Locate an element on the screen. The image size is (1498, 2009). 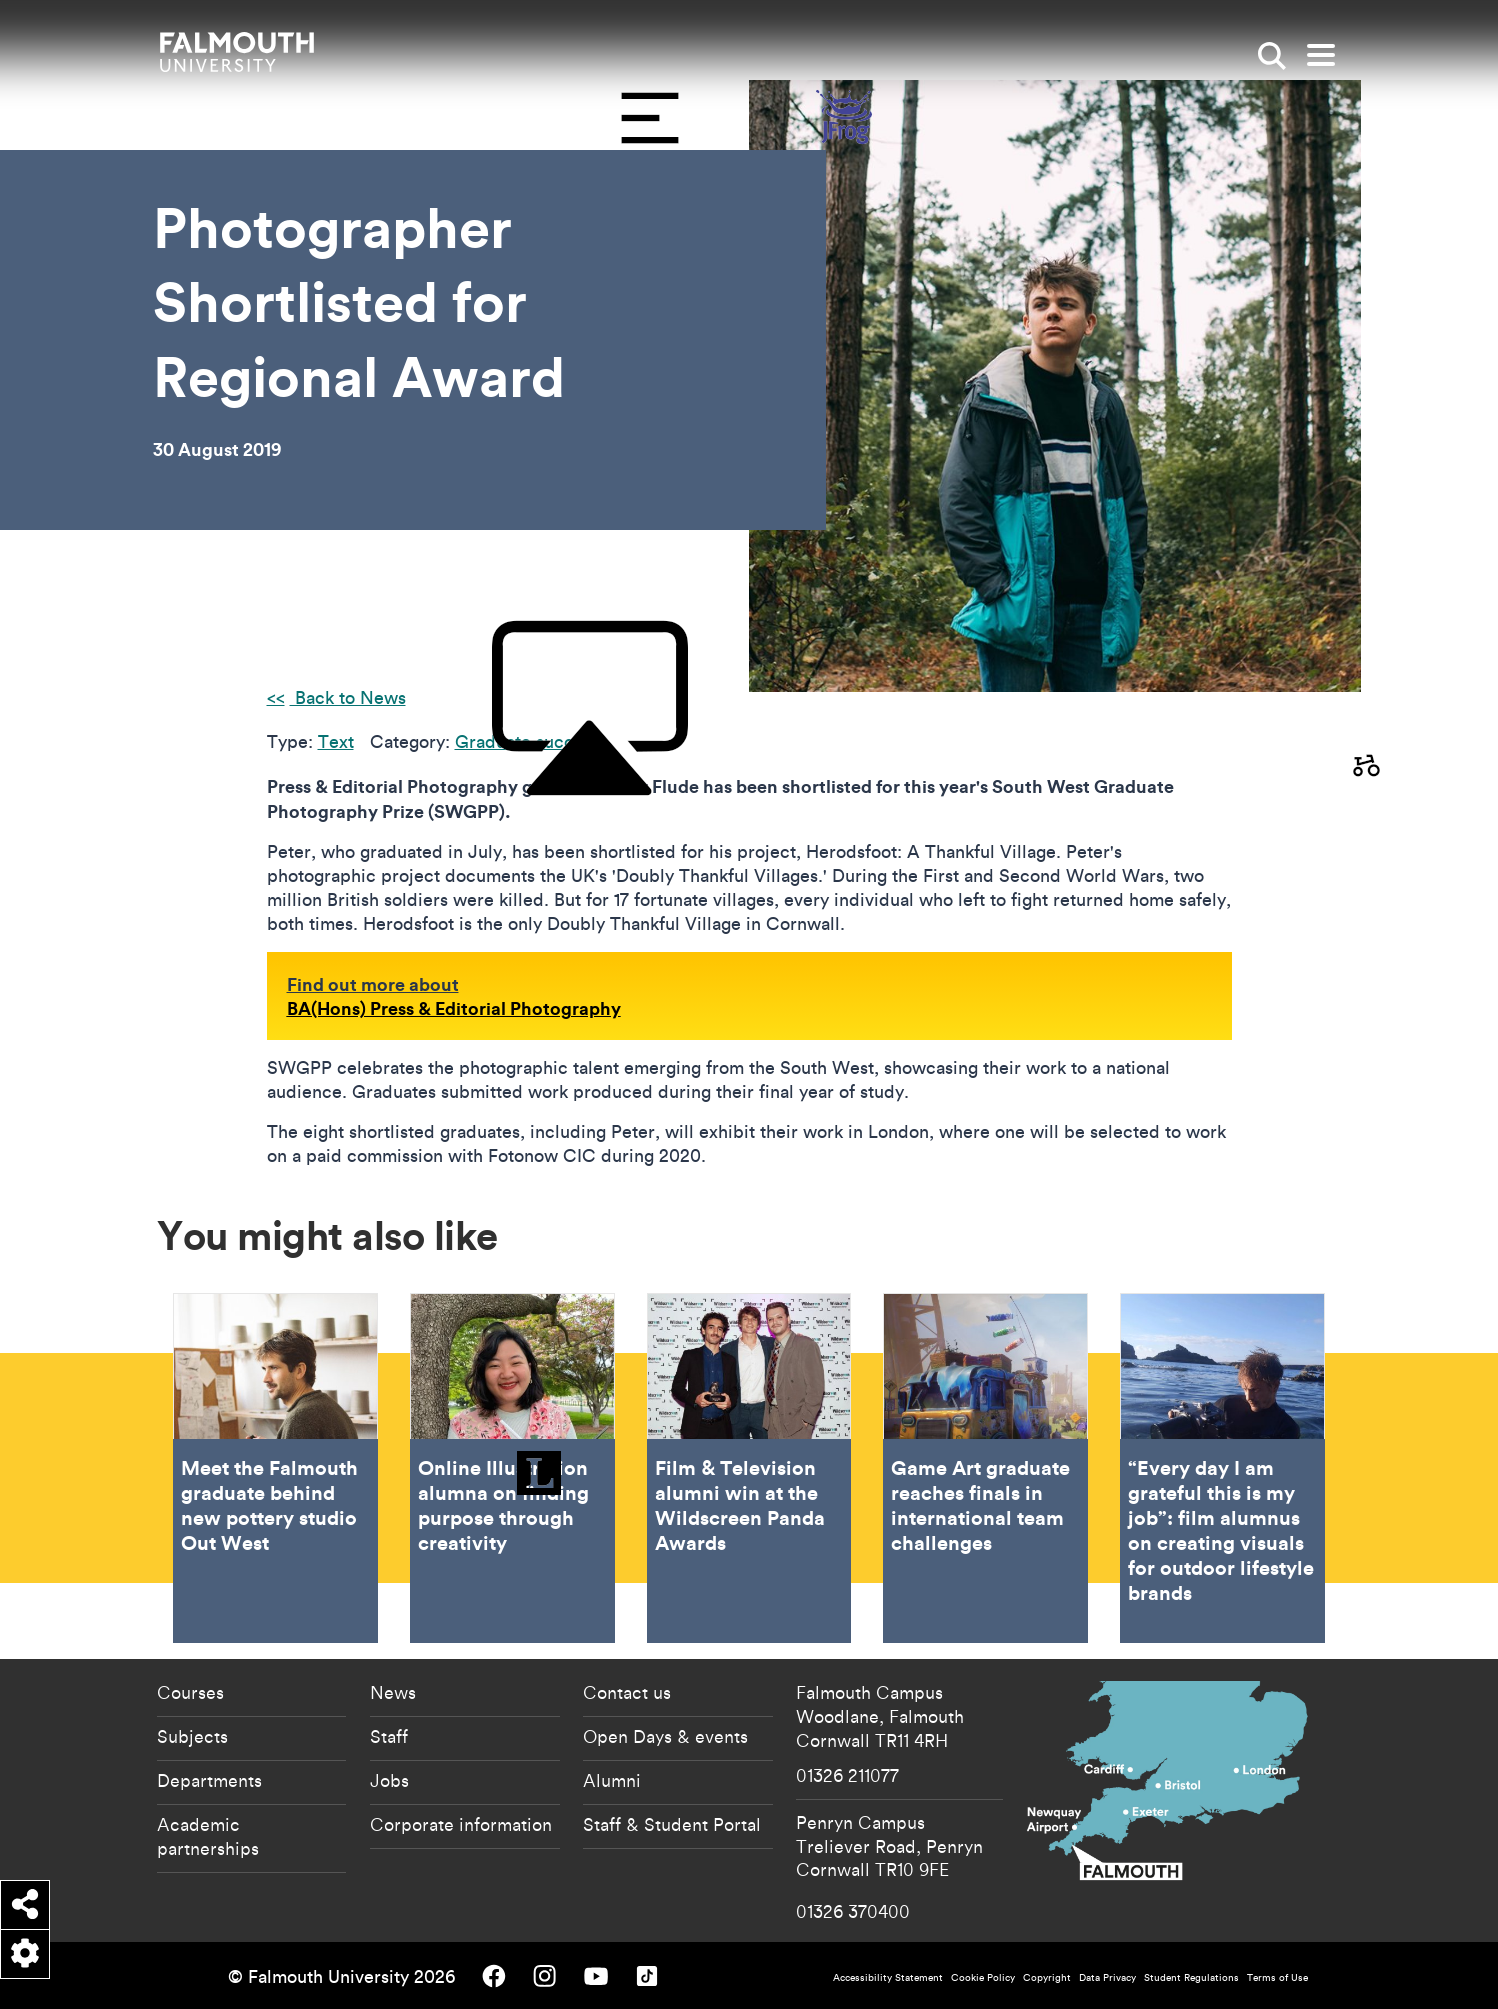
visit the Lobsters link aggregation site is located at coordinates (539, 1473).